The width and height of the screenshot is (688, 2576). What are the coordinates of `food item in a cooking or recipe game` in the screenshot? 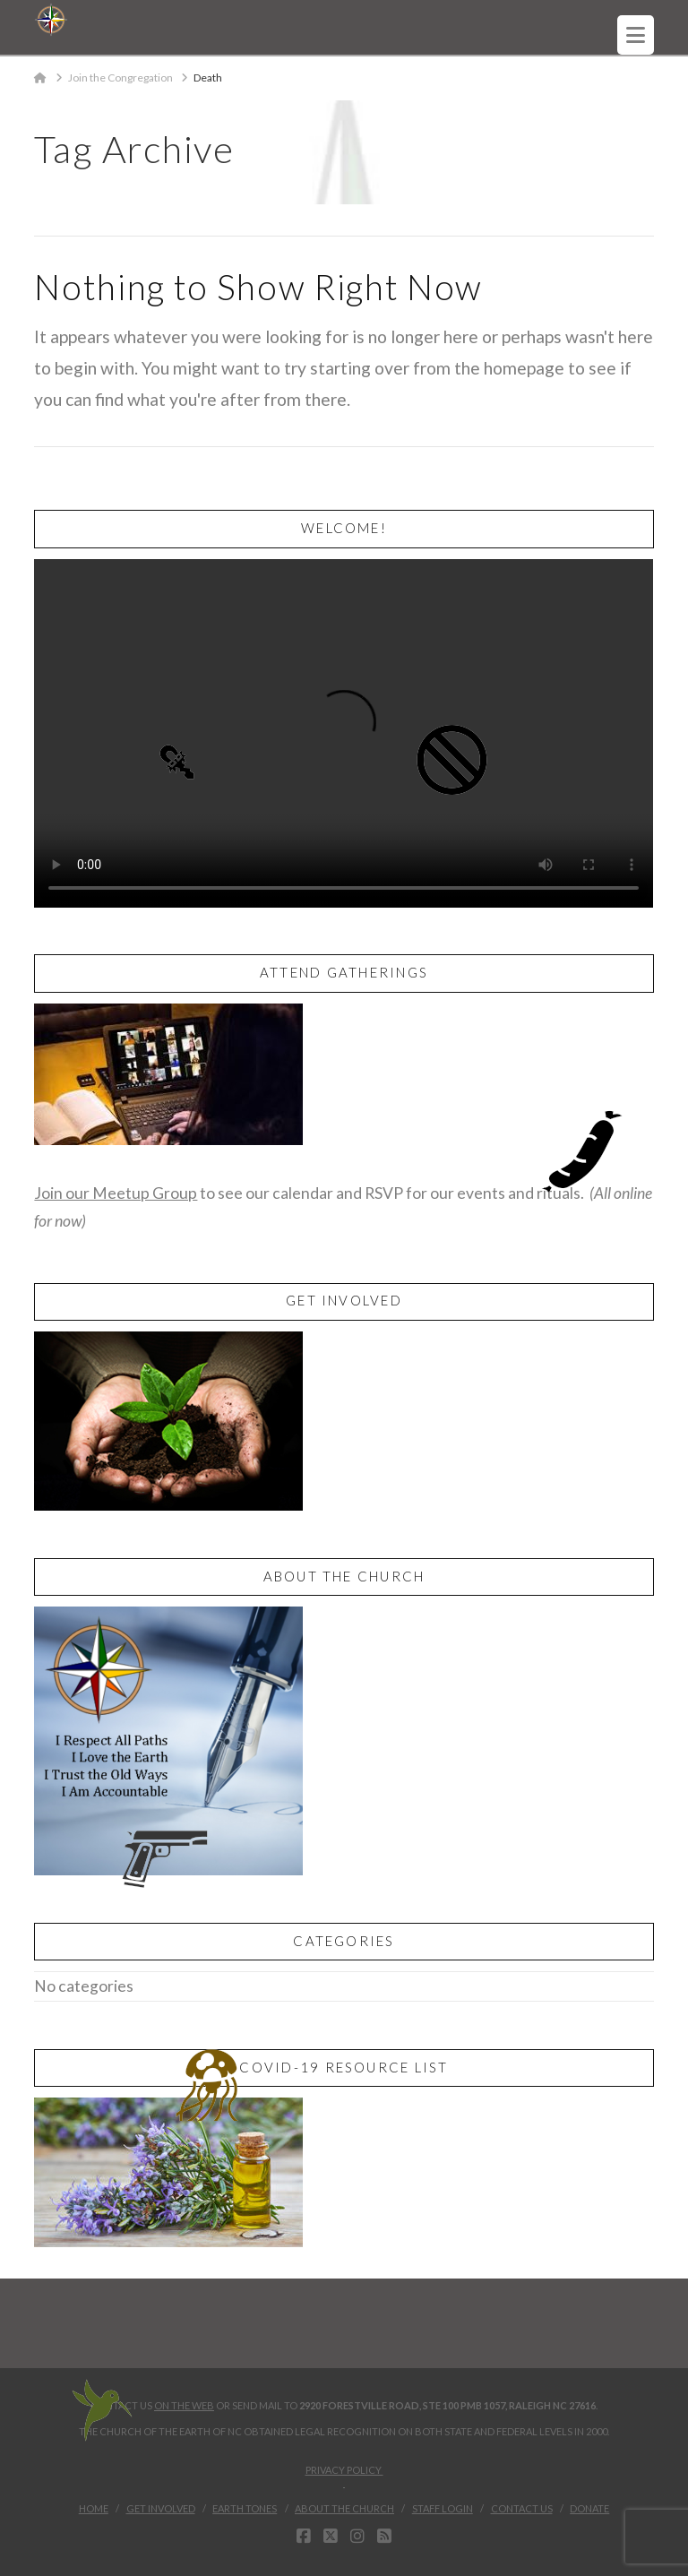 It's located at (581, 1151).